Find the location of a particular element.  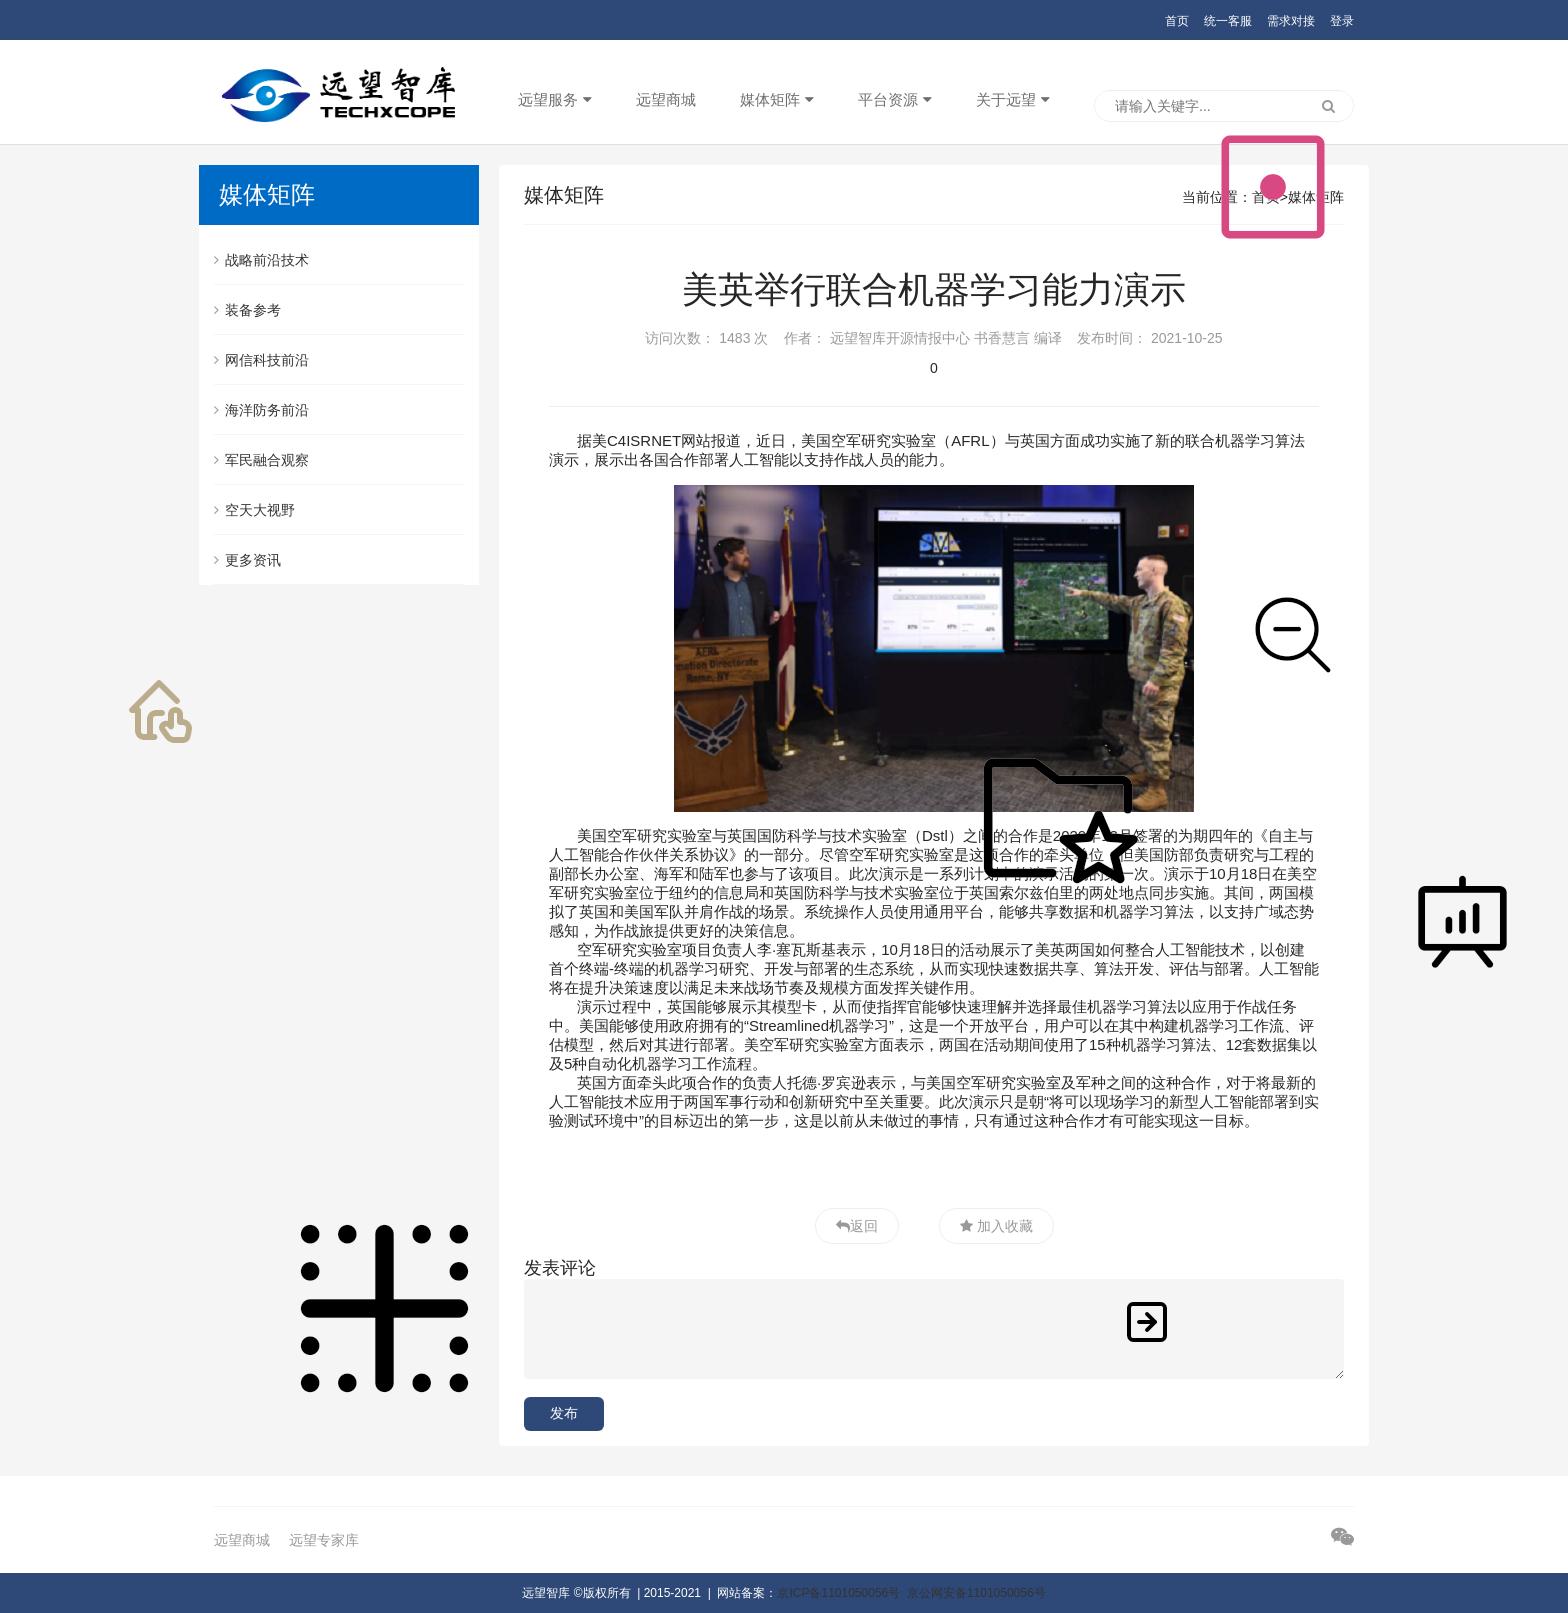

access home care or support services is located at coordinates (159, 710).